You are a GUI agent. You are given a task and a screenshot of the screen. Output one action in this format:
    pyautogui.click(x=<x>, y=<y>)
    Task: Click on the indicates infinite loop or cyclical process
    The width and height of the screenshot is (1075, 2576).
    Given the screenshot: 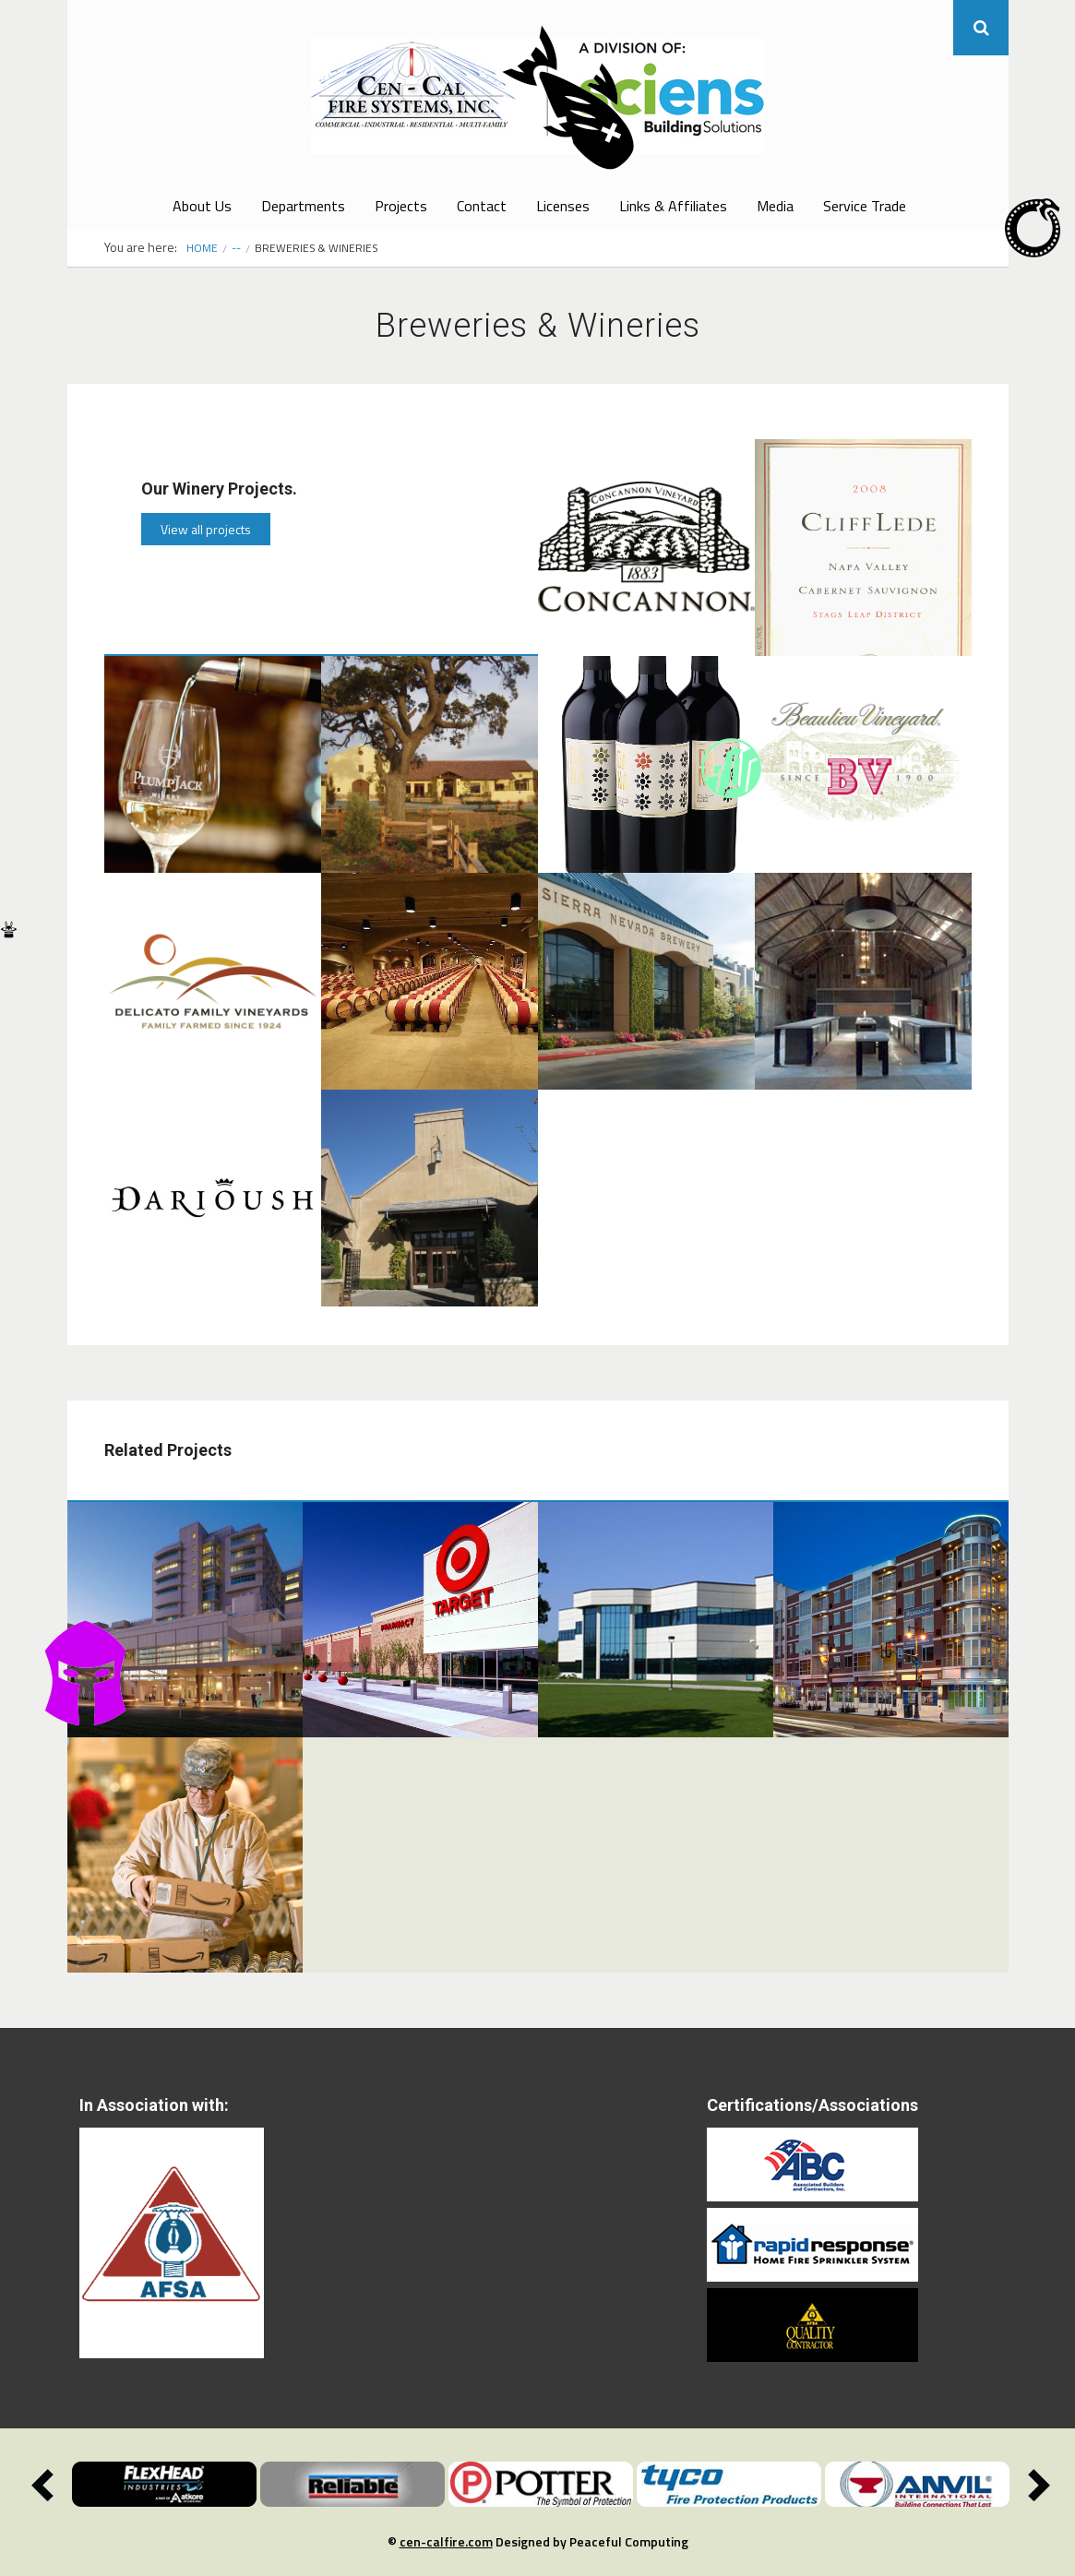 What is the action you would take?
    pyautogui.click(x=1033, y=228)
    